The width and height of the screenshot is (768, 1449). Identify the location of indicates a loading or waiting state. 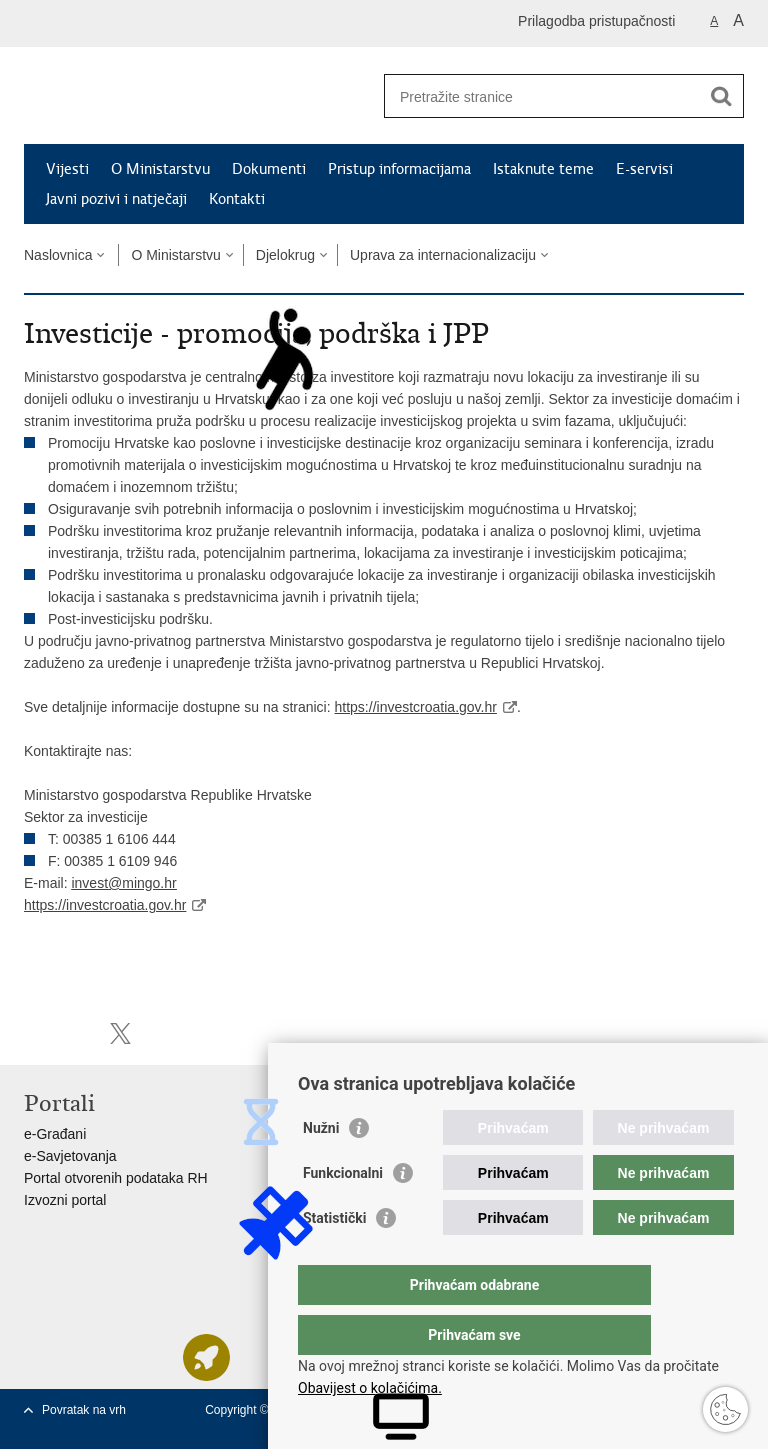
(261, 1122).